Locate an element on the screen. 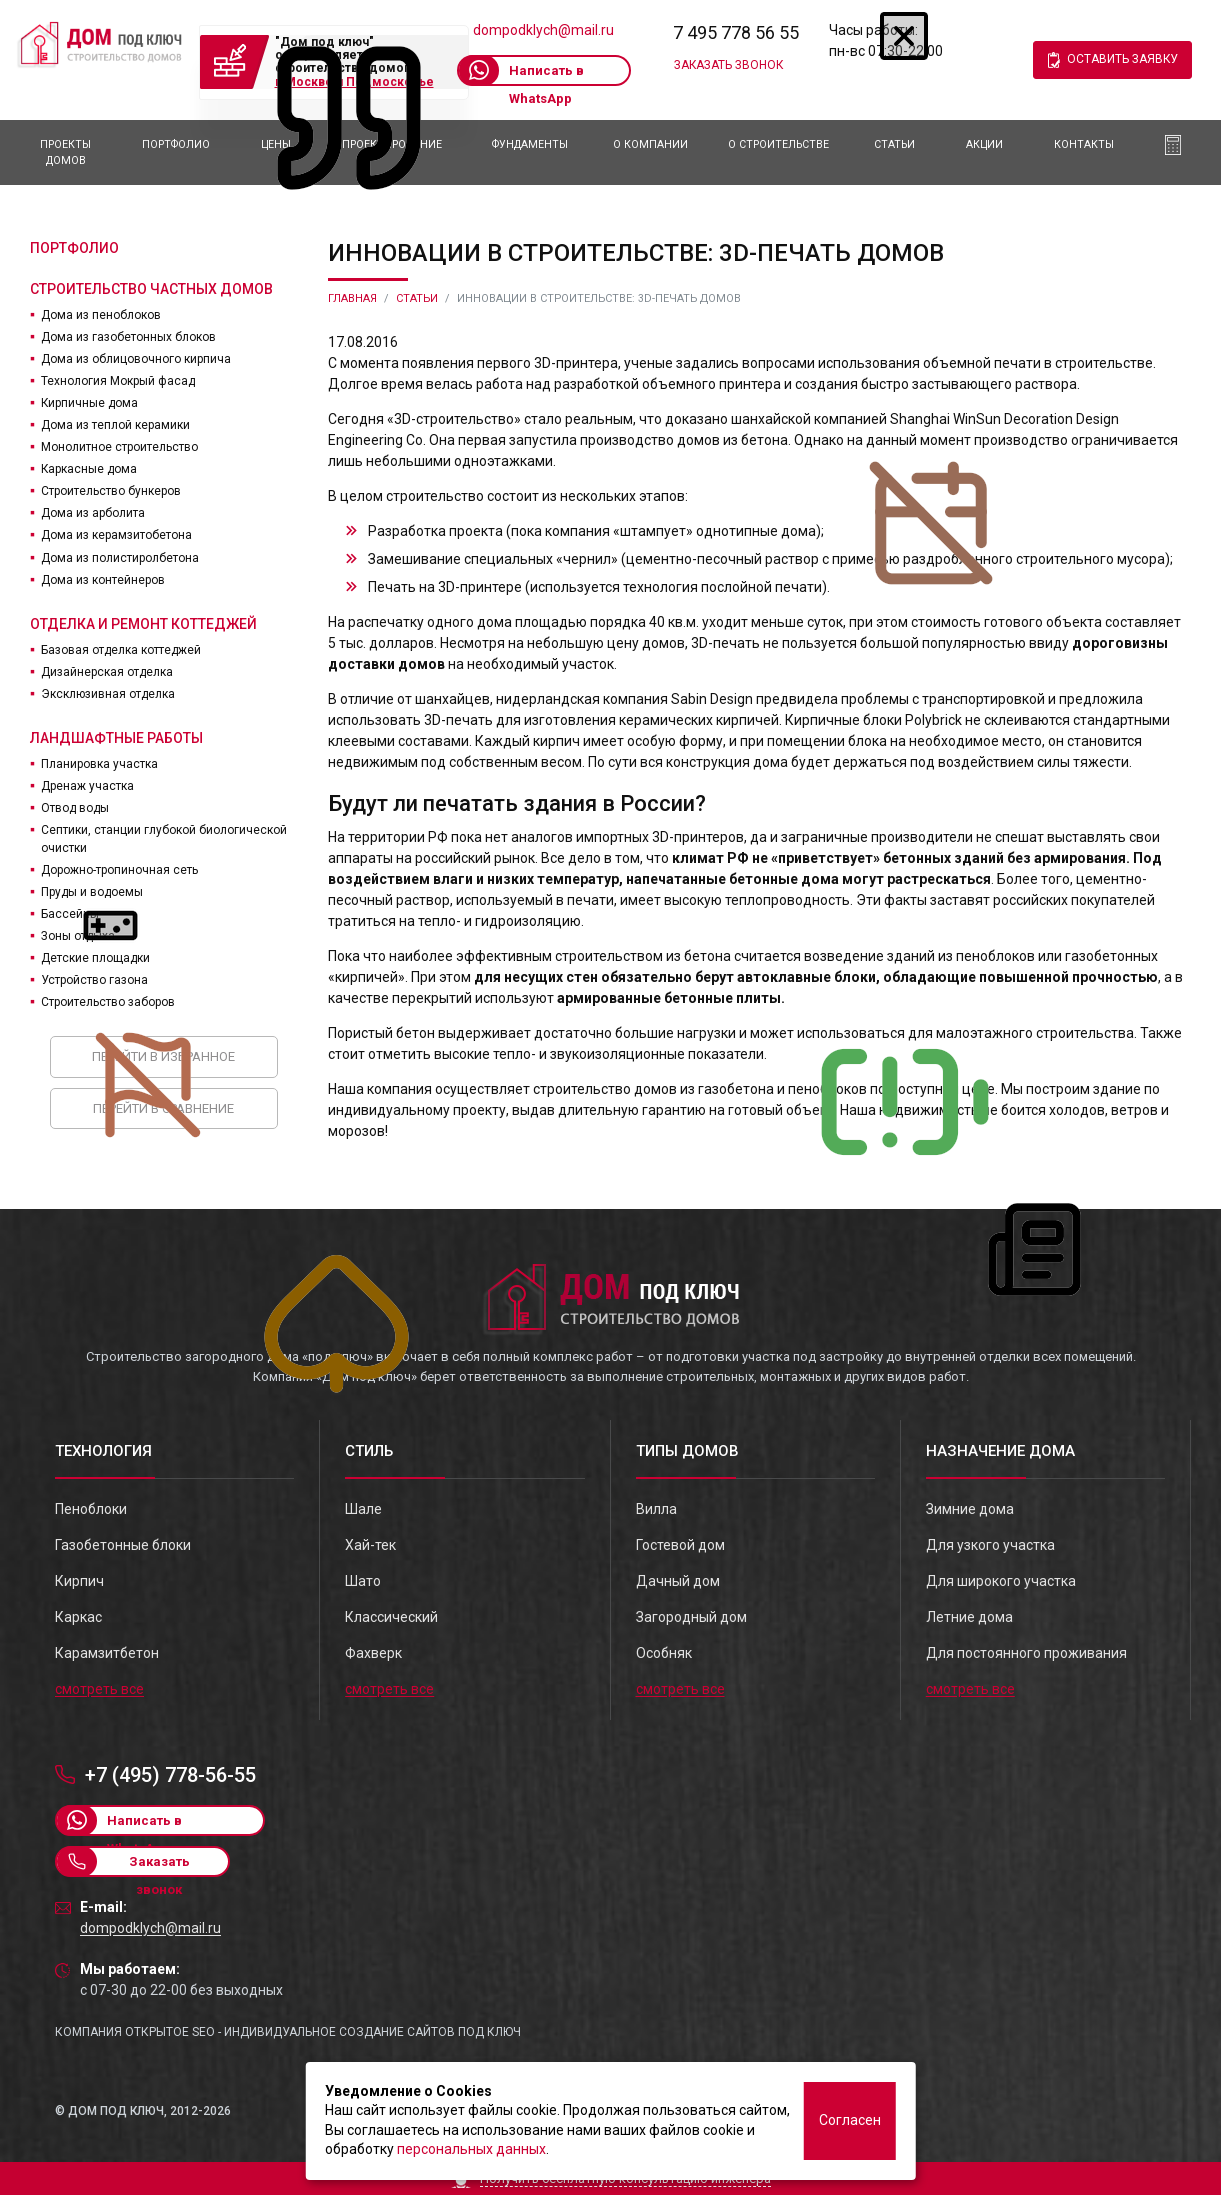 The image size is (1221, 2195). indicates low battery warning is located at coordinates (905, 1102).